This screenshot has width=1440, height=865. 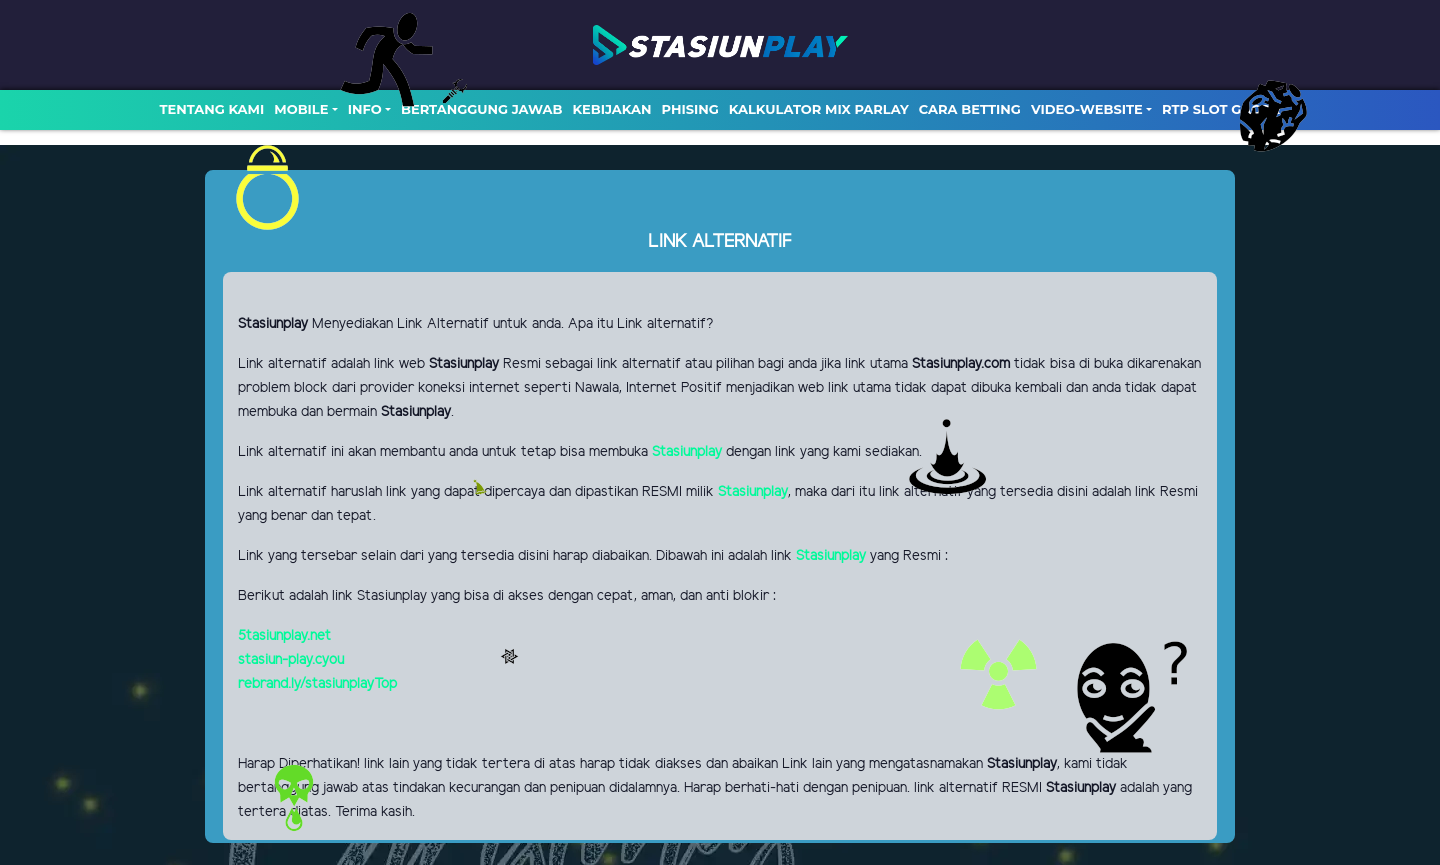 What do you see at coordinates (386, 58) in the screenshot?
I see `start or resume running in a game` at bounding box center [386, 58].